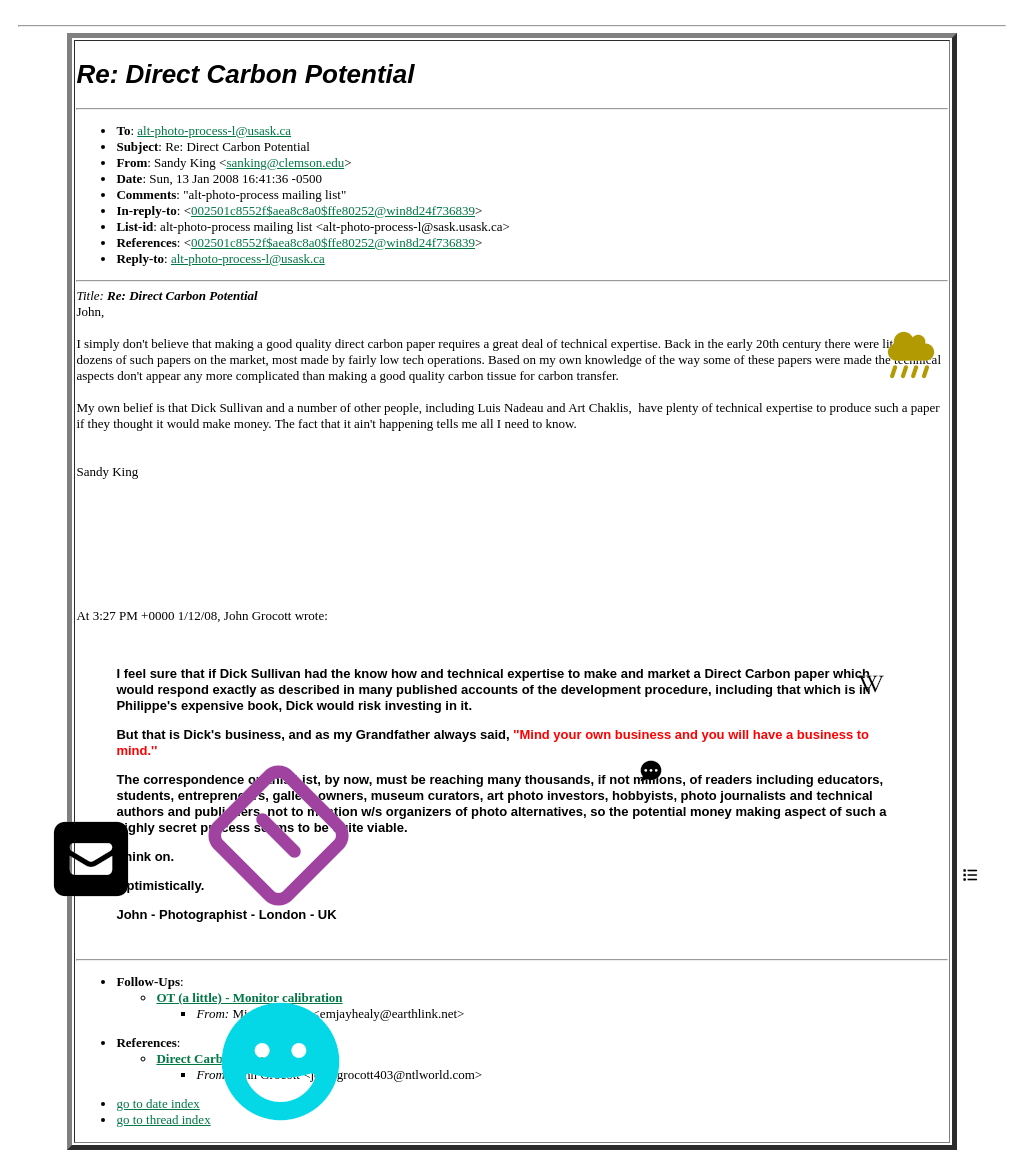 The image size is (1024, 1168). What do you see at coordinates (970, 875) in the screenshot?
I see `view items in list format` at bounding box center [970, 875].